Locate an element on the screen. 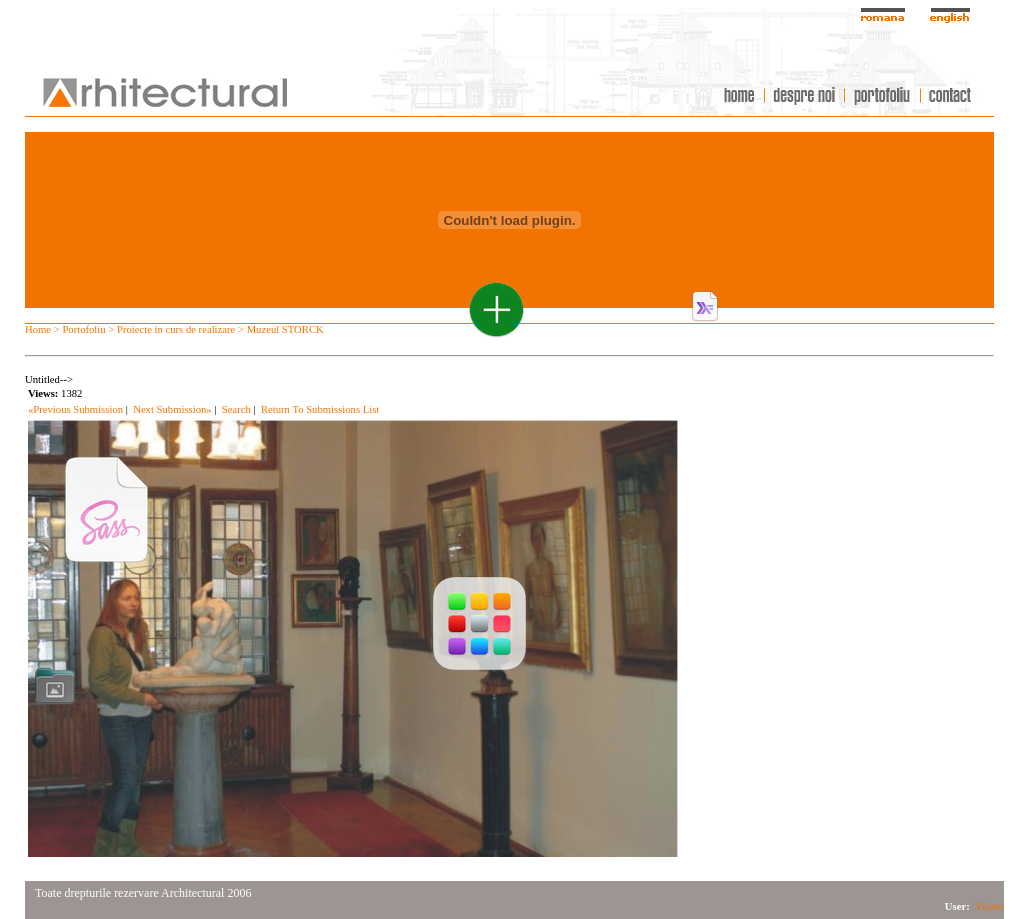 The width and height of the screenshot is (1019, 919). indicates a sass stylesheet file is located at coordinates (106, 509).